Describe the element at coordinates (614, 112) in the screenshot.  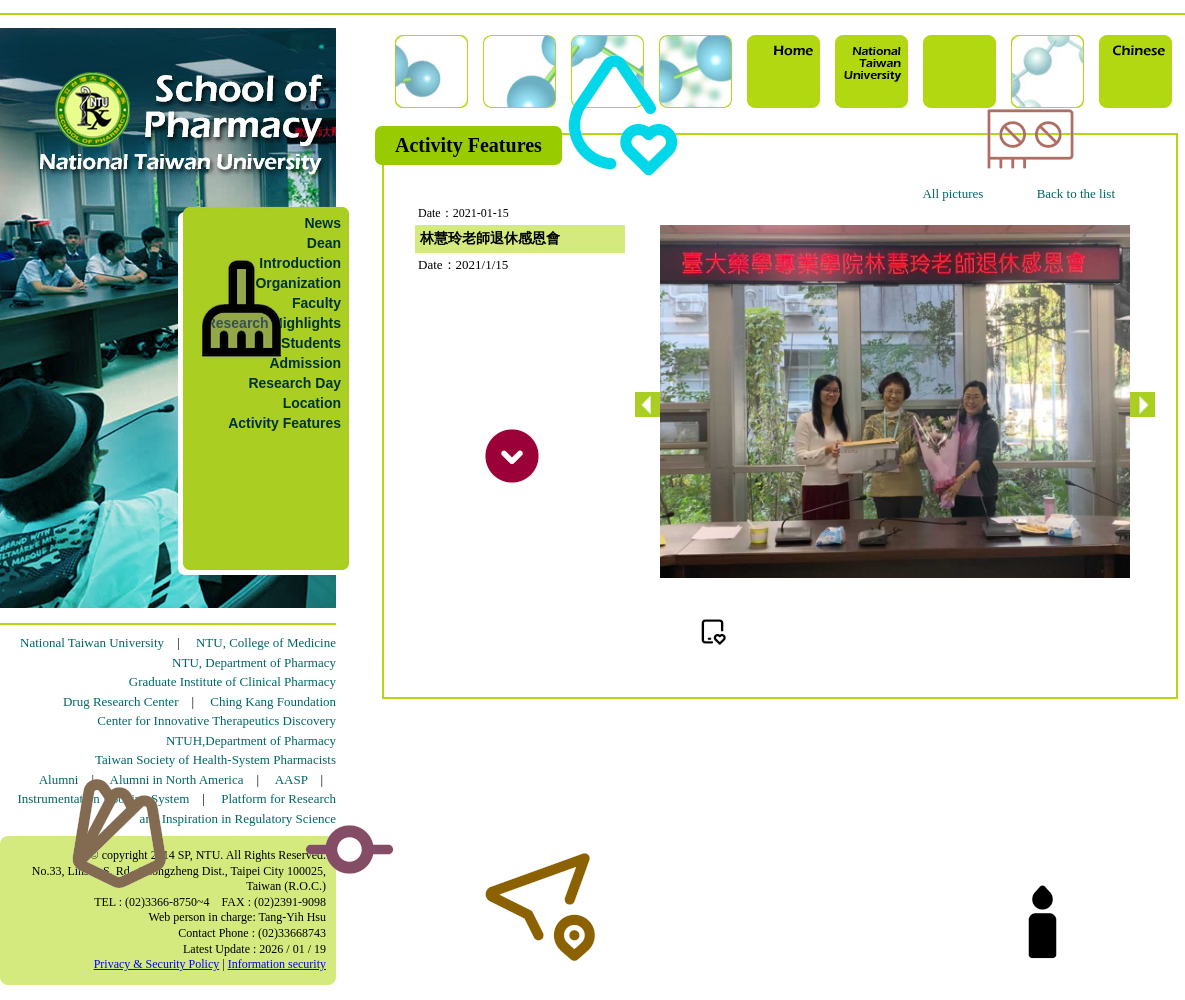
I see `donate blood or support blood donation` at that location.